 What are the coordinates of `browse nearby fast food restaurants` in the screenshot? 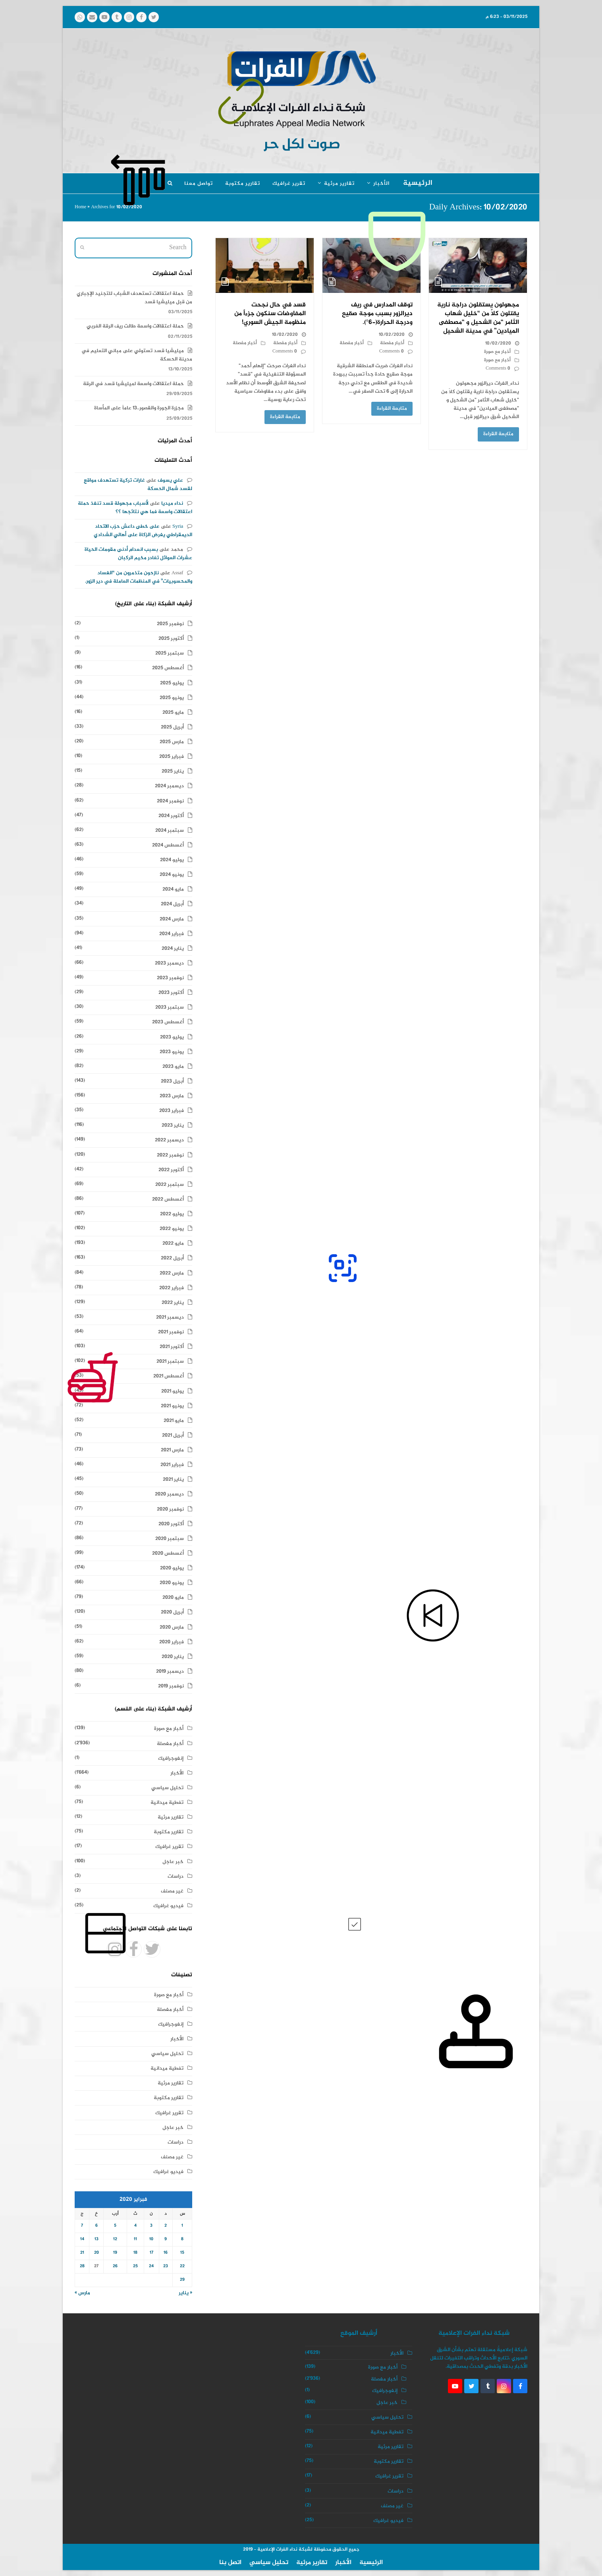 It's located at (93, 1377).